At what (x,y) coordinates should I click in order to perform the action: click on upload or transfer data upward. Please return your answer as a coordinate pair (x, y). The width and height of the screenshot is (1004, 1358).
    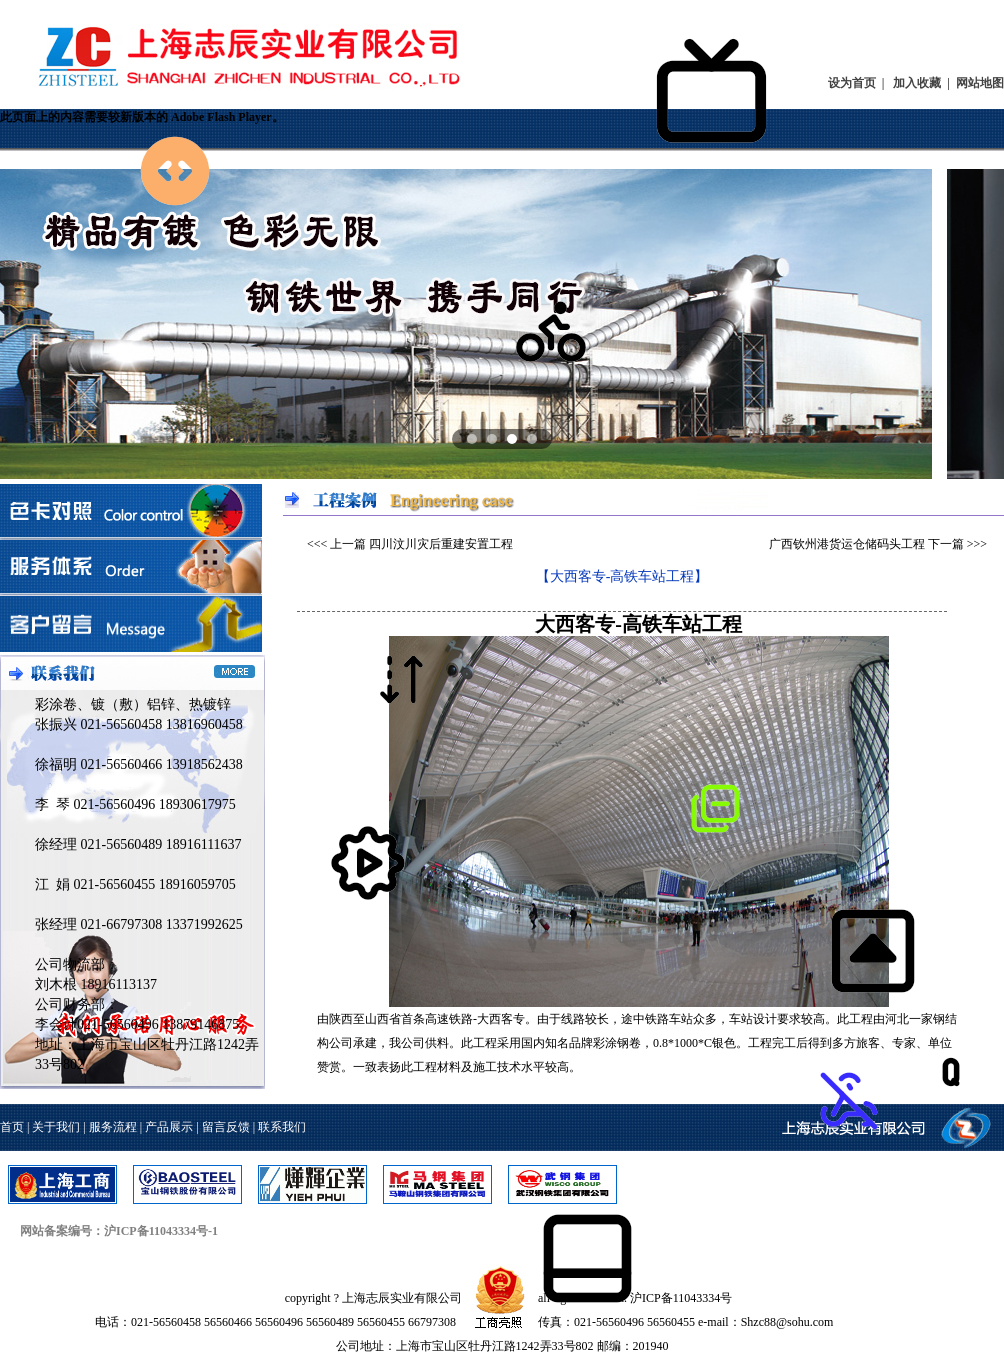
    Looking at the image, I should click on (401, 679).